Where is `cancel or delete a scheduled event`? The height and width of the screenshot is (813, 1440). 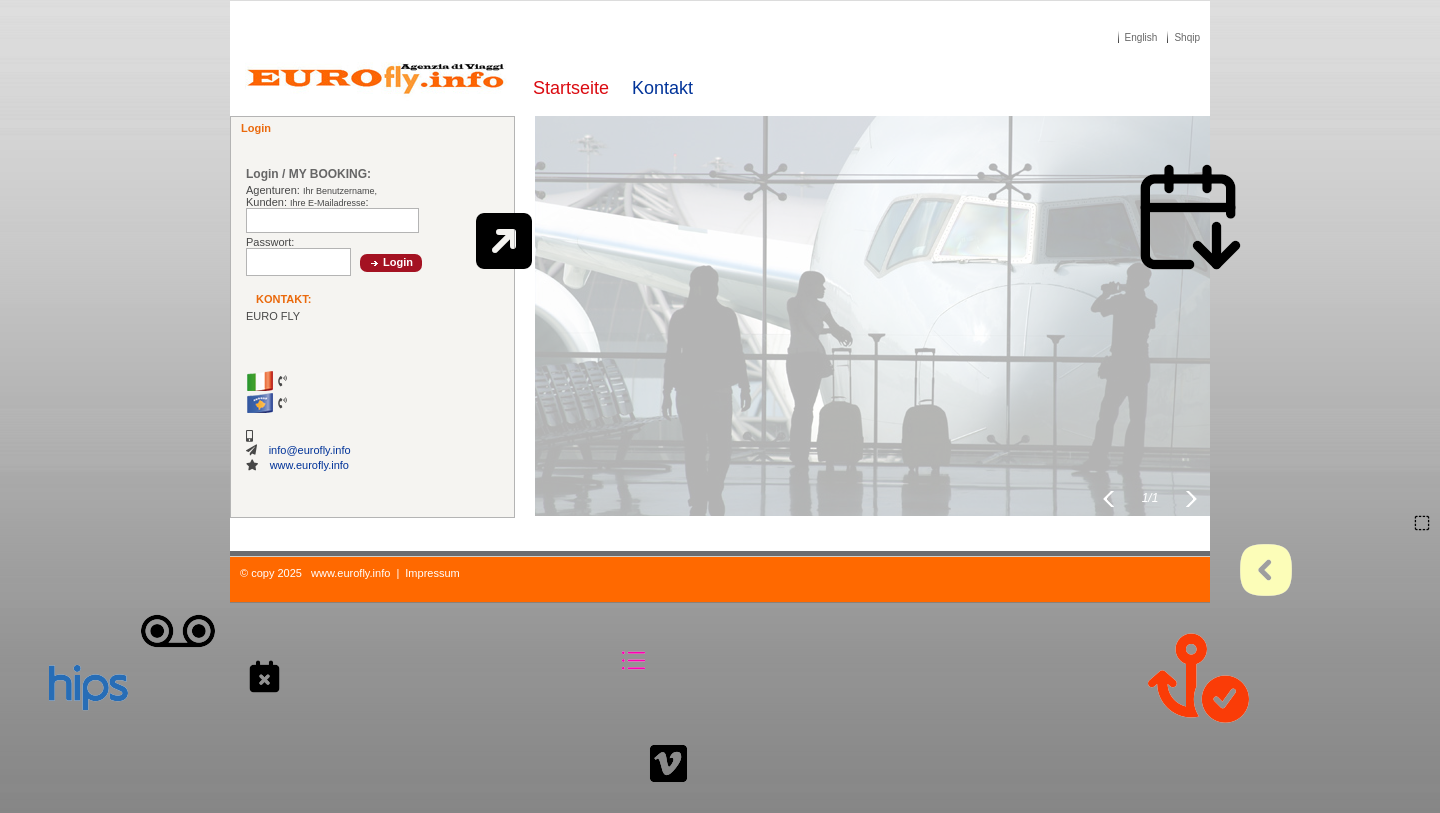
cancel or delete a scheduled event is located at coordinates (264, 677).